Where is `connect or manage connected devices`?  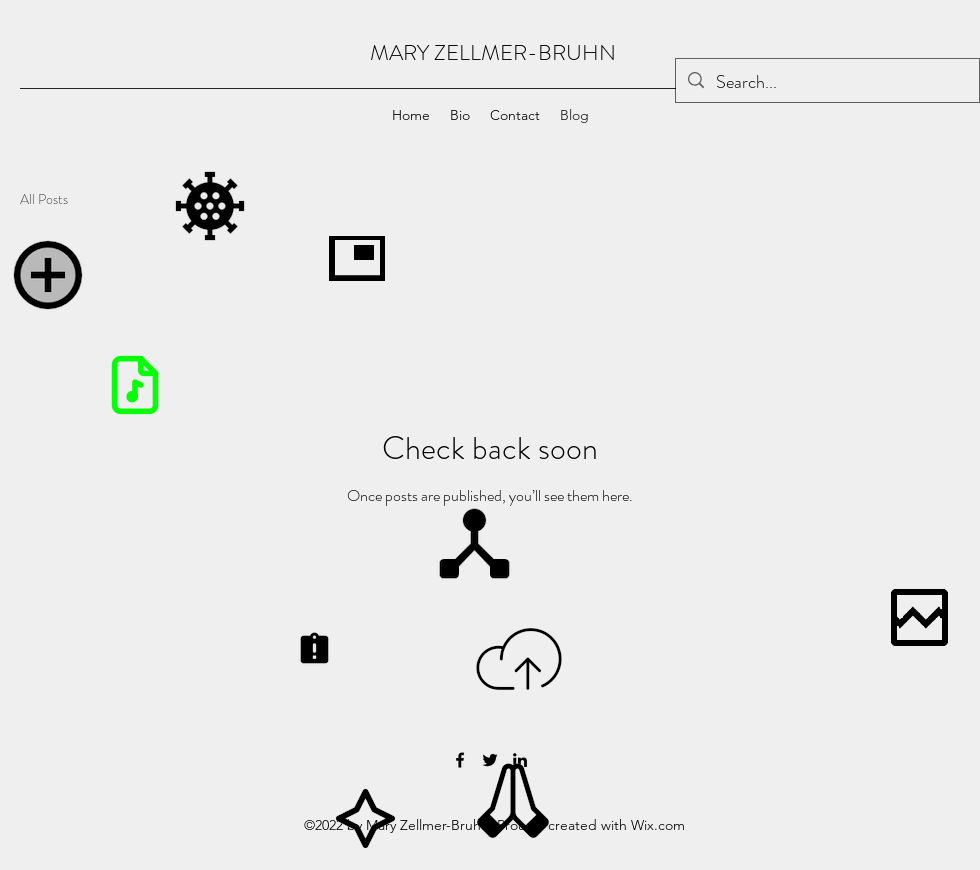 connect or manage connected devices is located at coordinates (474, 543).